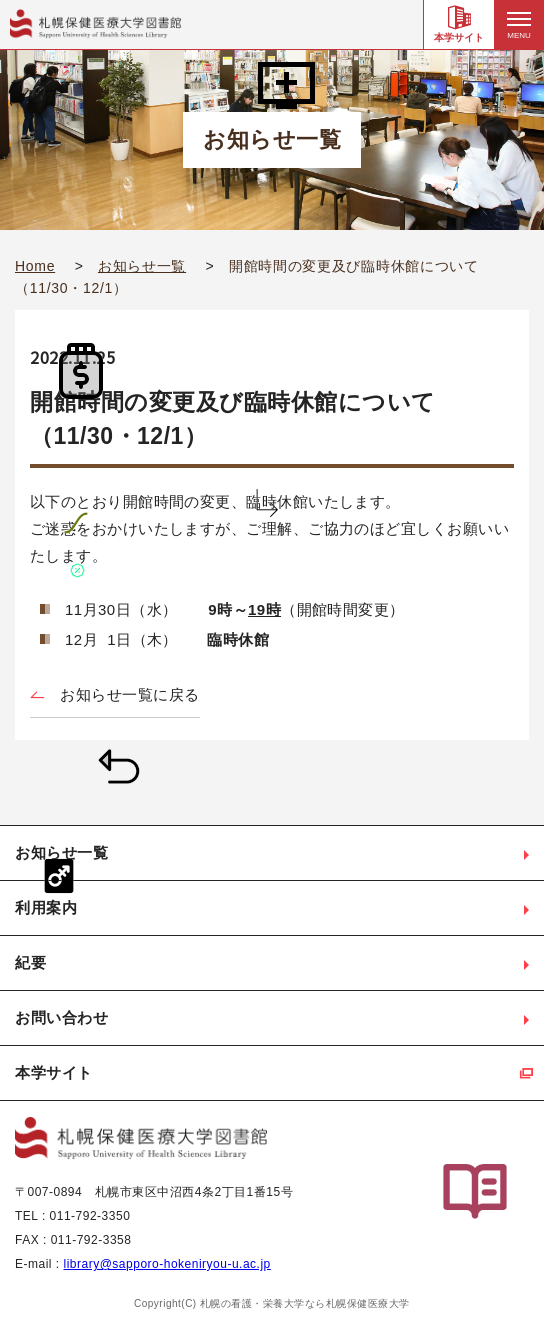 Image resolution: width=544 pixels, height=1337 pixels. I want to click on undo previous action, so click(119, 768).